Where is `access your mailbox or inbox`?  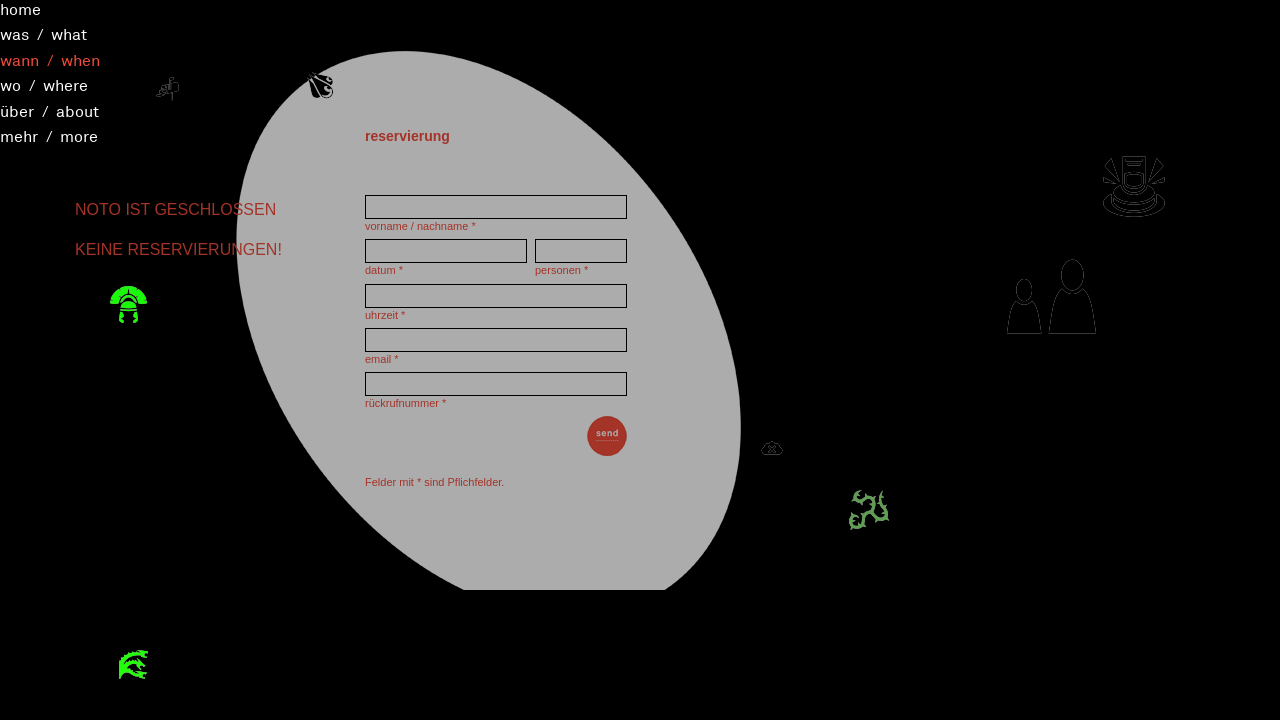 access your mailbox or inbox is located at coordinates (167, 88).